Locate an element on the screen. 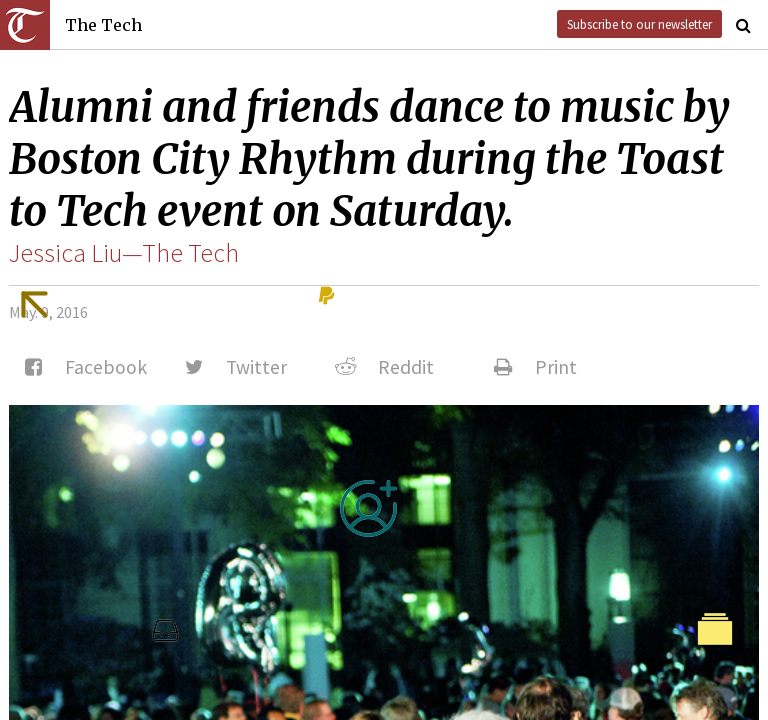 This screenshot has height=720, width=768. view your photo albums is located at coordinates (715, 629).